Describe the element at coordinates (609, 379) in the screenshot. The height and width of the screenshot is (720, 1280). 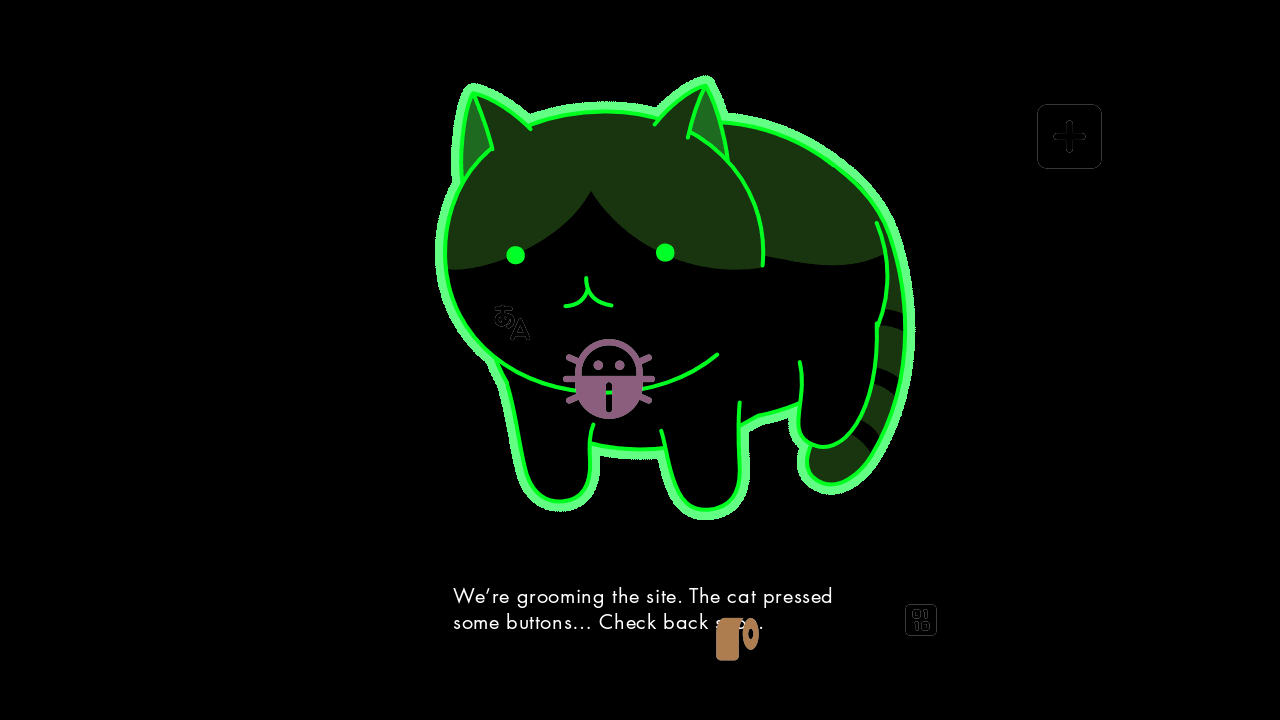
I see `report a bug or issue` at that location.